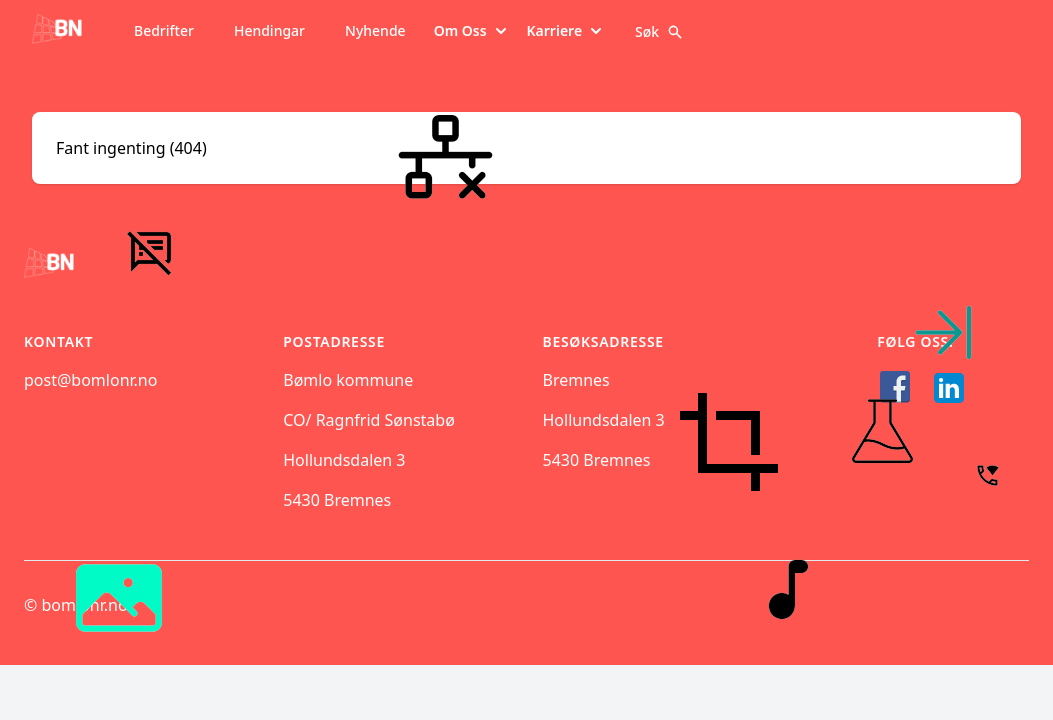 Image resolution: width=1053 pixels, height=720 pixels. Describe the element at coordinates (119, 598) in the screenshot. I see `view photo gallery` at that location.